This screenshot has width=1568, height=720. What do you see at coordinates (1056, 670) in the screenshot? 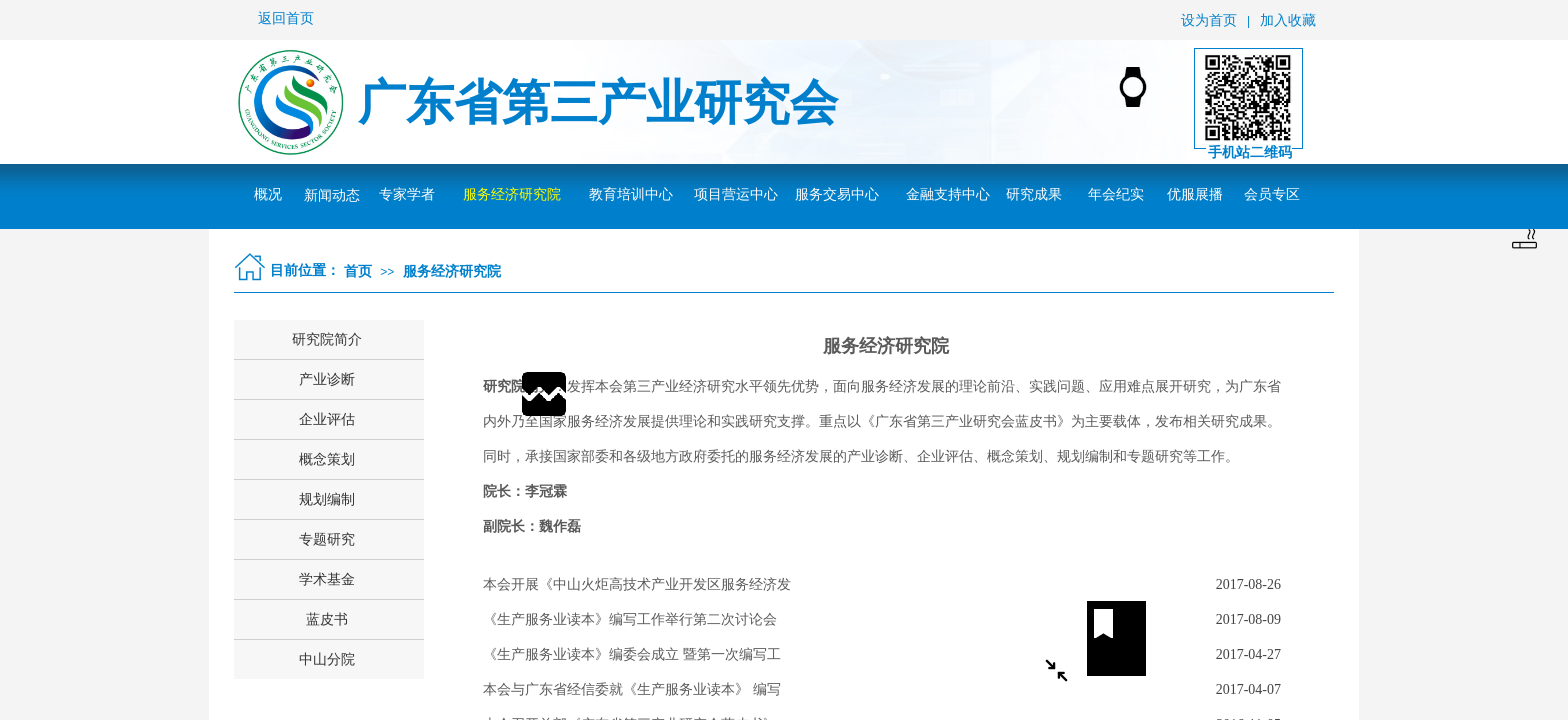
I see `minimize or reduce window size` at bounding box center [1056, 670].